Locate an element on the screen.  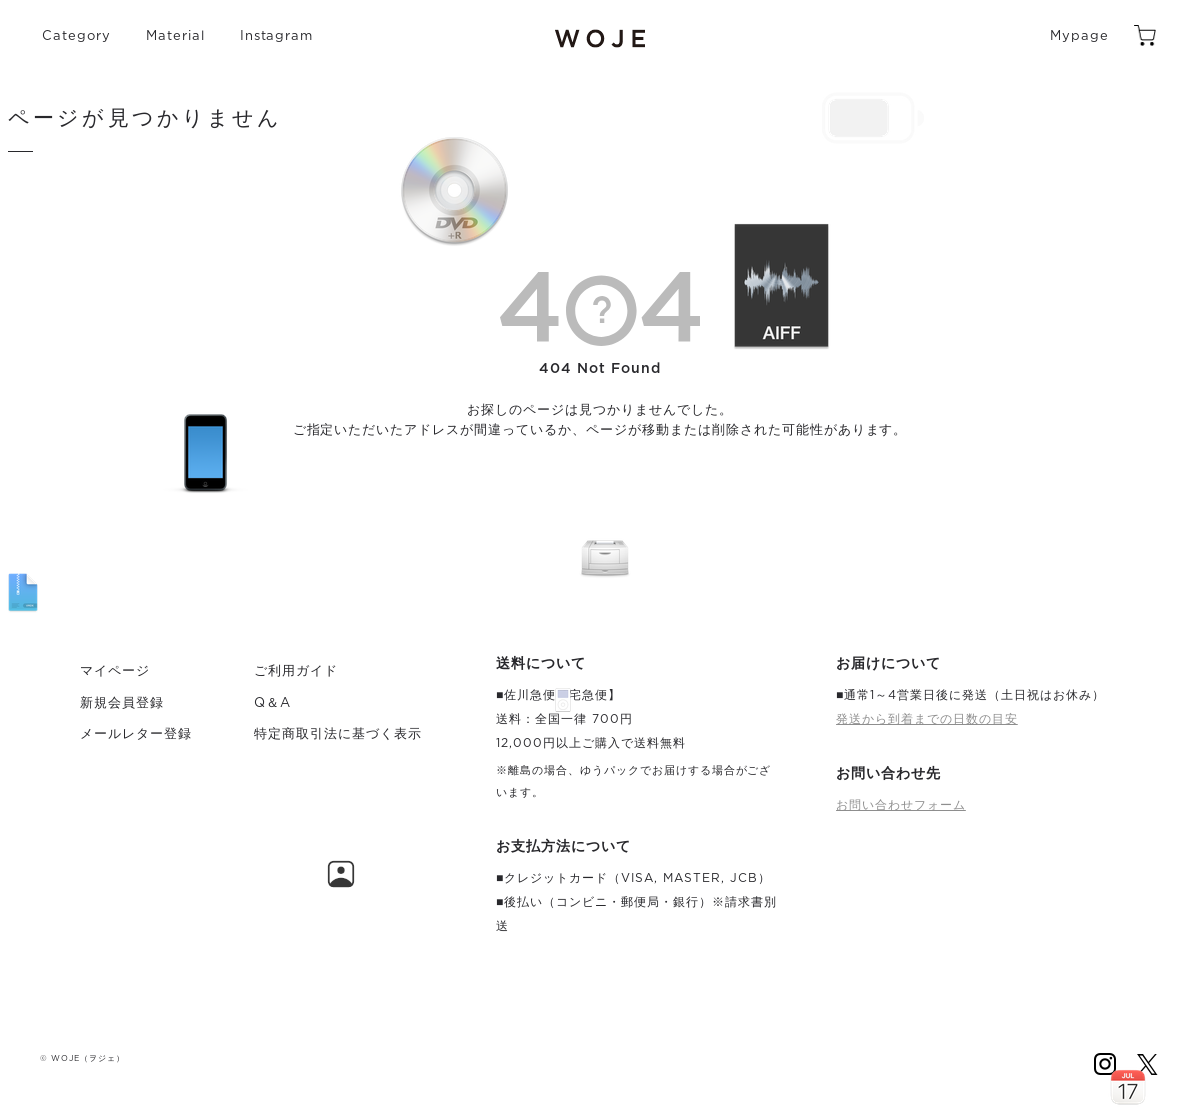
view calendar events and reminders is located at coordinates (1128, 1087).